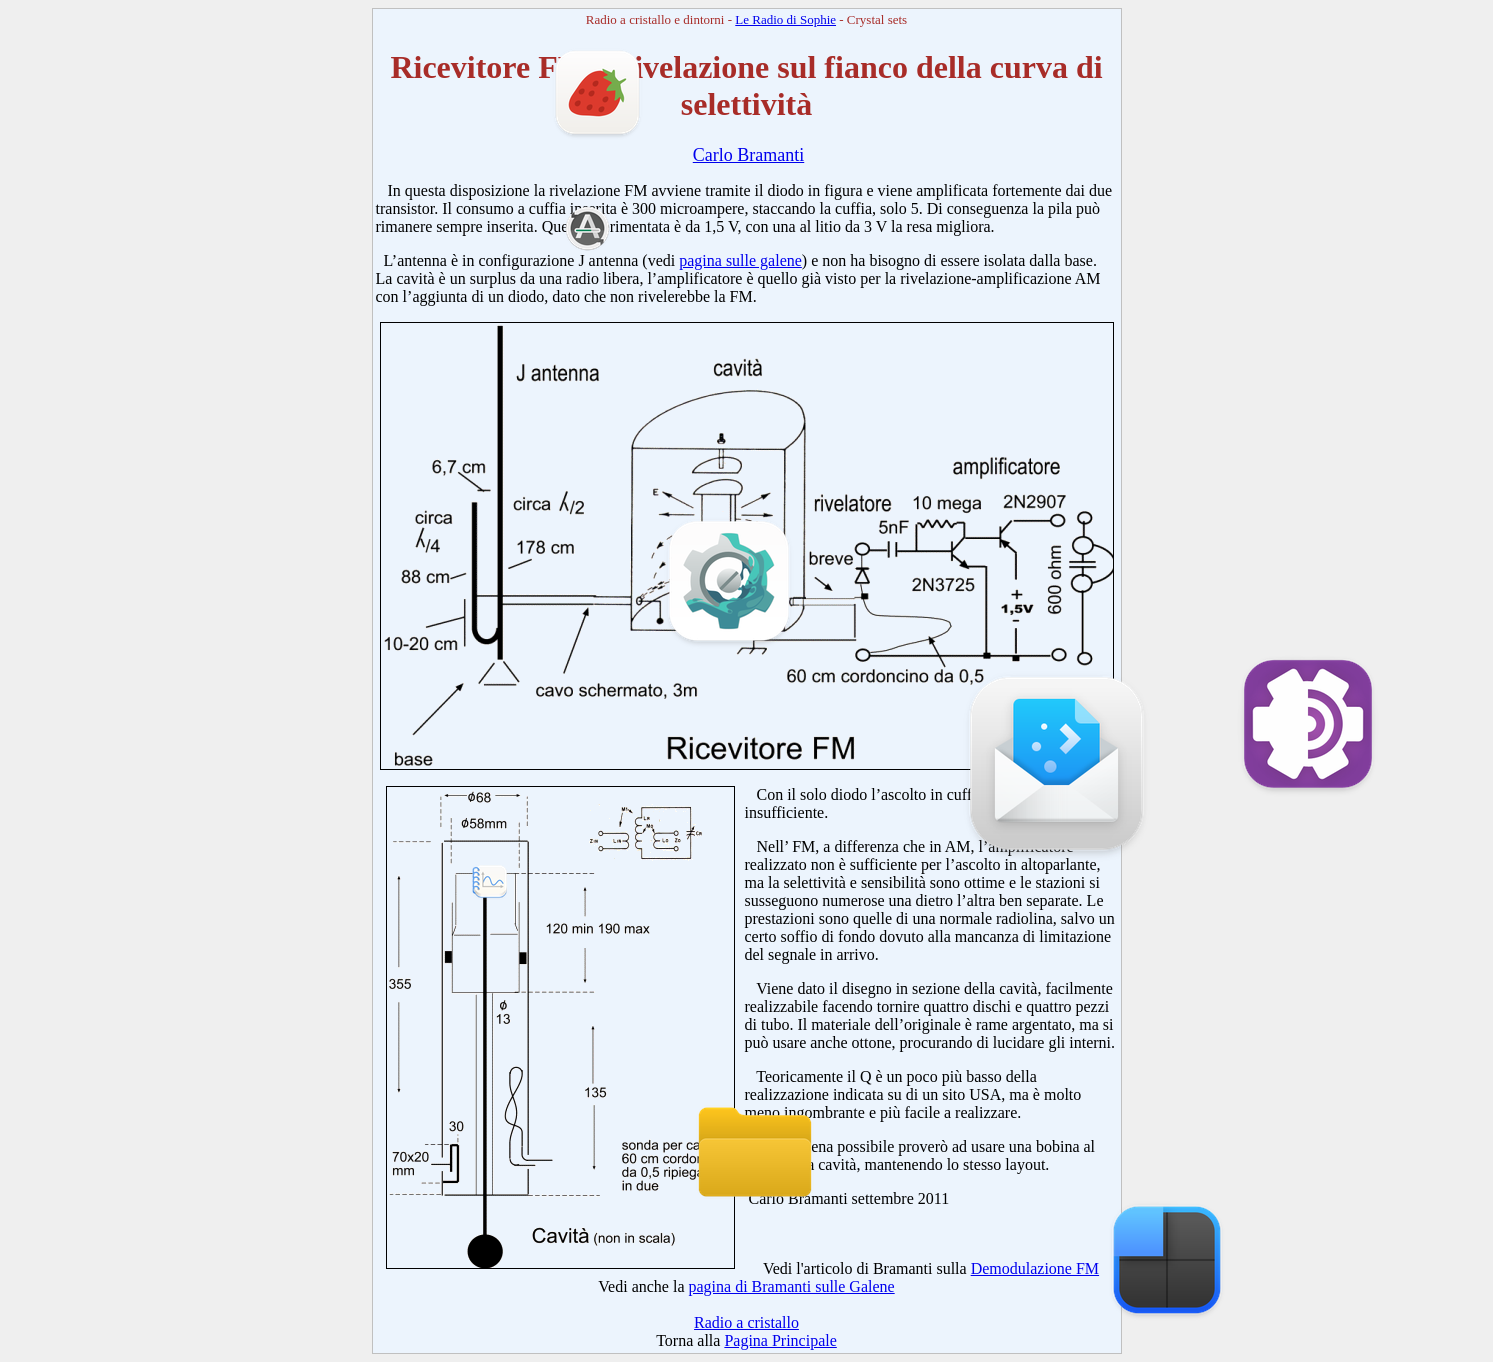 This screenshot has height=1362, width=1493. Describe the element at coordinates (490, 881) in the screenshot. I see `open Graphs app for data visualization` at that location.